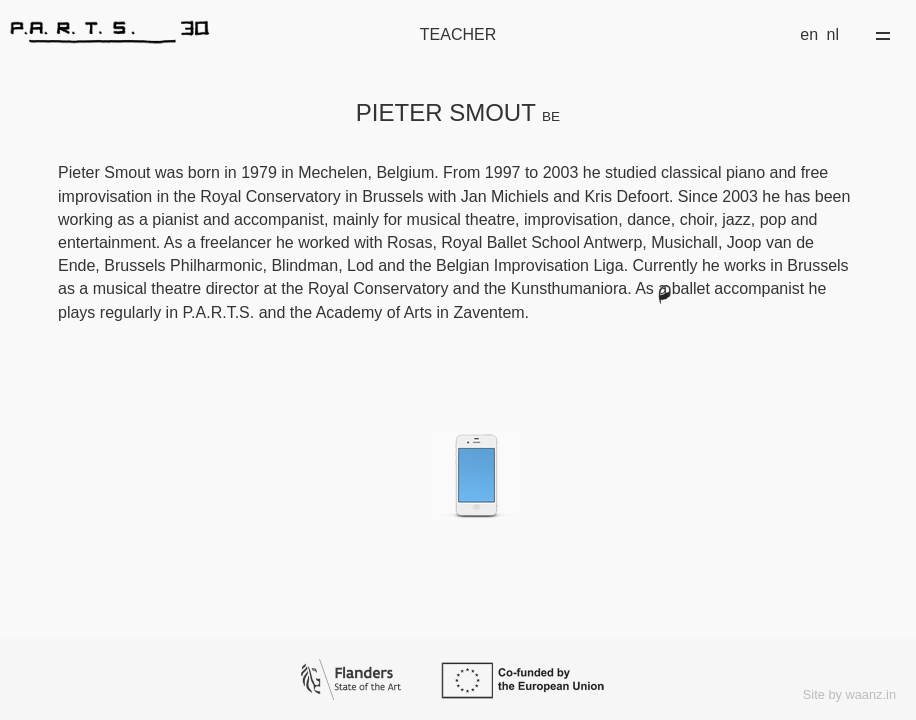 The image size is (916, 720). What do you see at coordinates (476, 474) in the screenshot?
I see `view connected iPhone device` at bounding box center [476, 474].